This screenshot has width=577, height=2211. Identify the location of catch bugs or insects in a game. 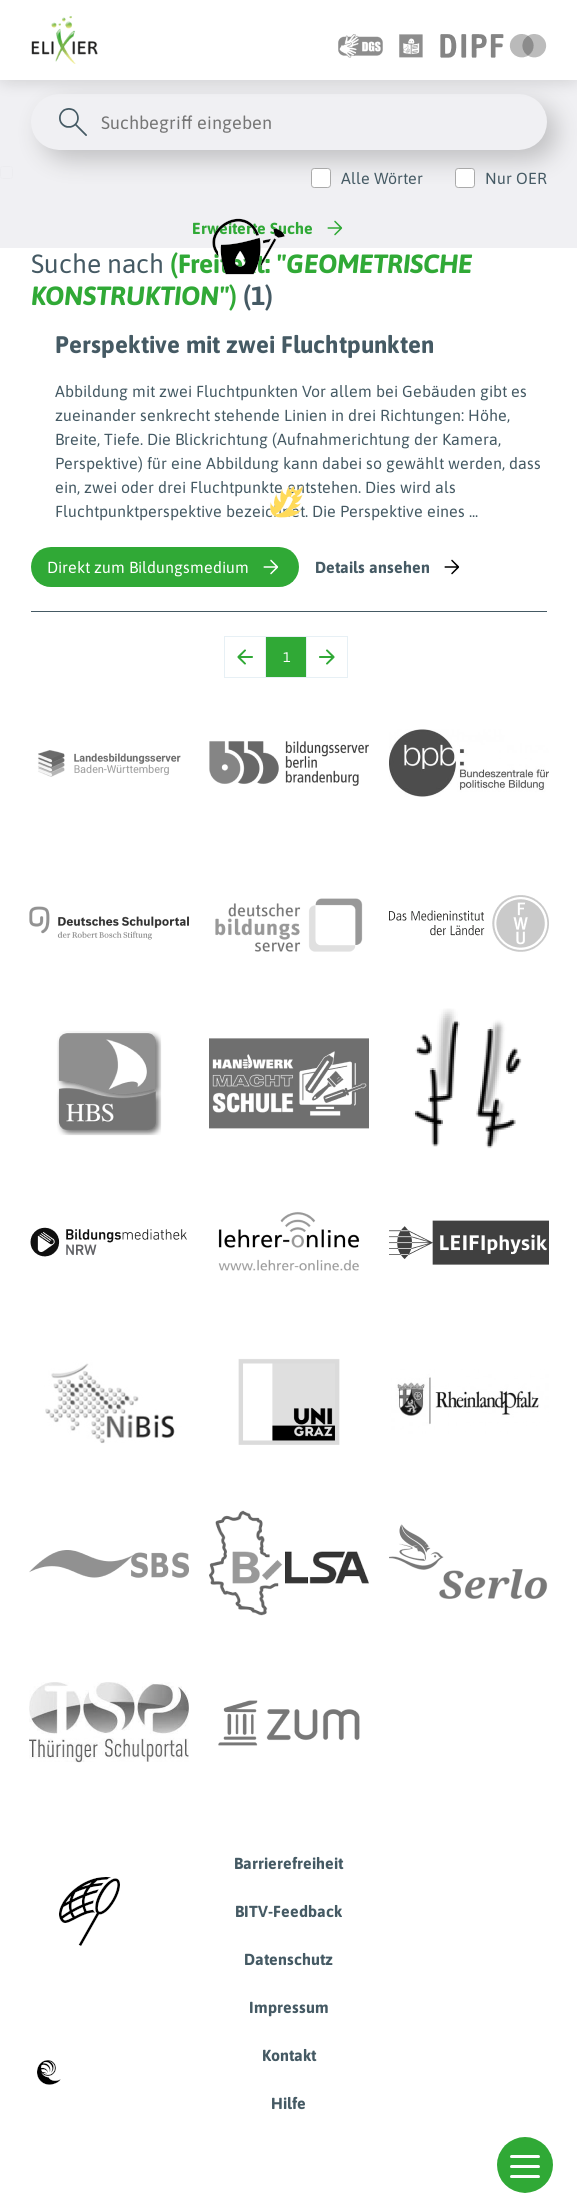
(89, 1911).